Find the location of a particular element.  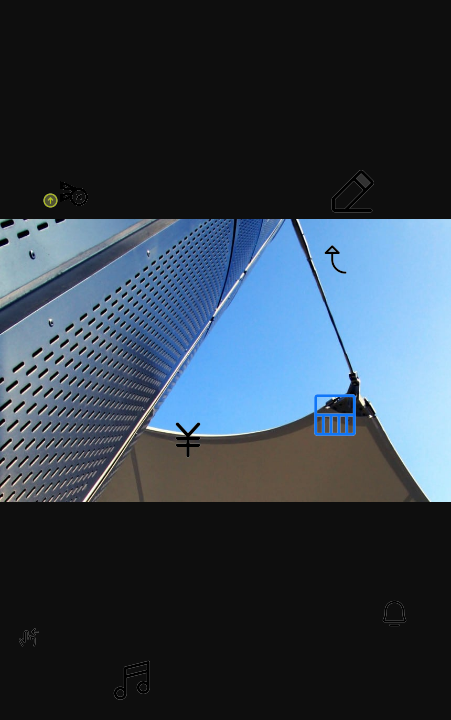

go back and up in navigation is located at coordinates (335, 259).